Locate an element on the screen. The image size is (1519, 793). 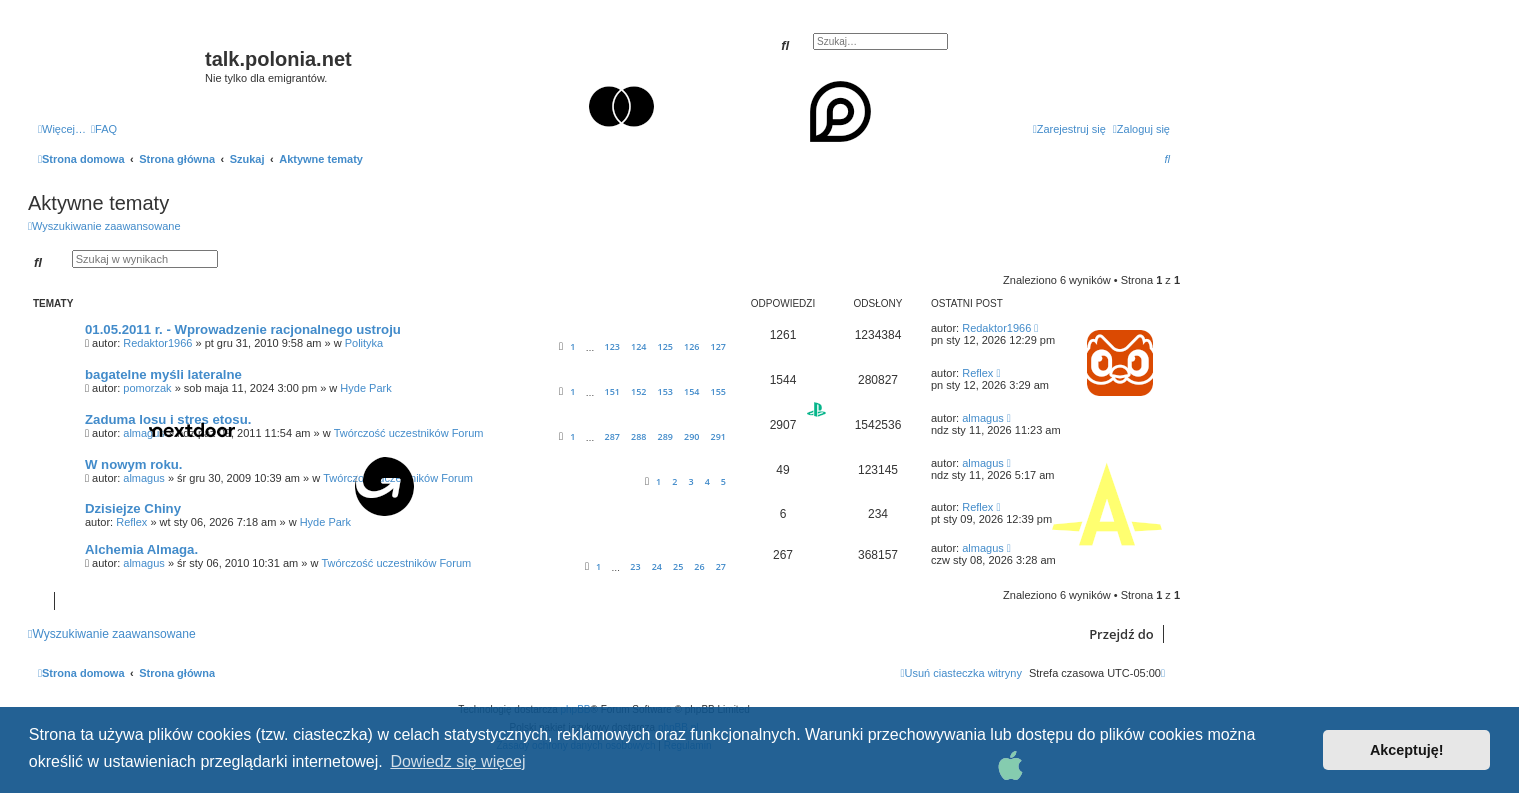
open the MoneyGram app is located at coordinates (384, 486).